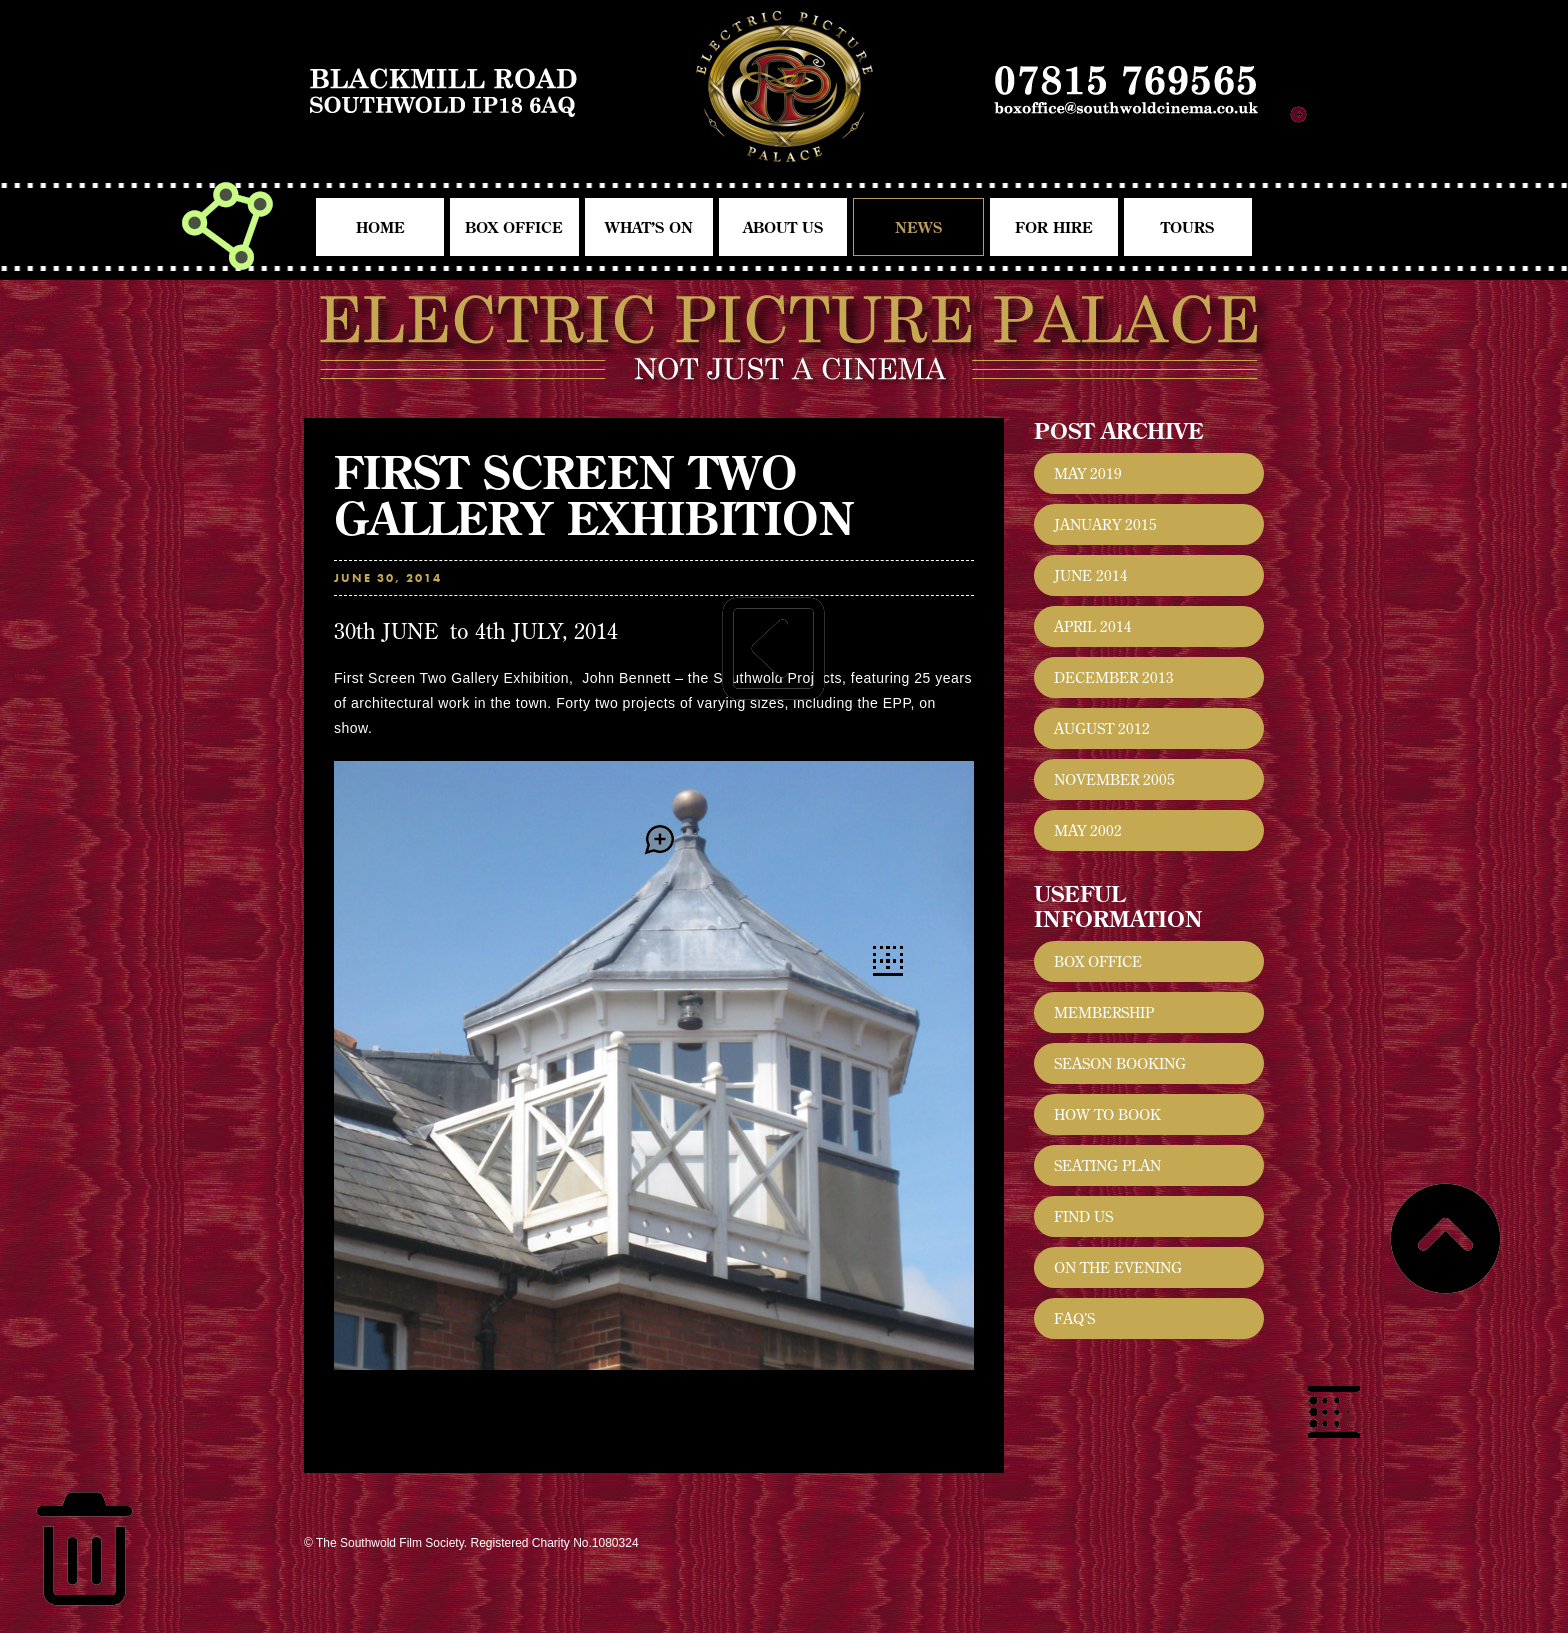 The image size is (1568, 1633). I want to click on proceed to the next step or screen, so click(1298, 114).